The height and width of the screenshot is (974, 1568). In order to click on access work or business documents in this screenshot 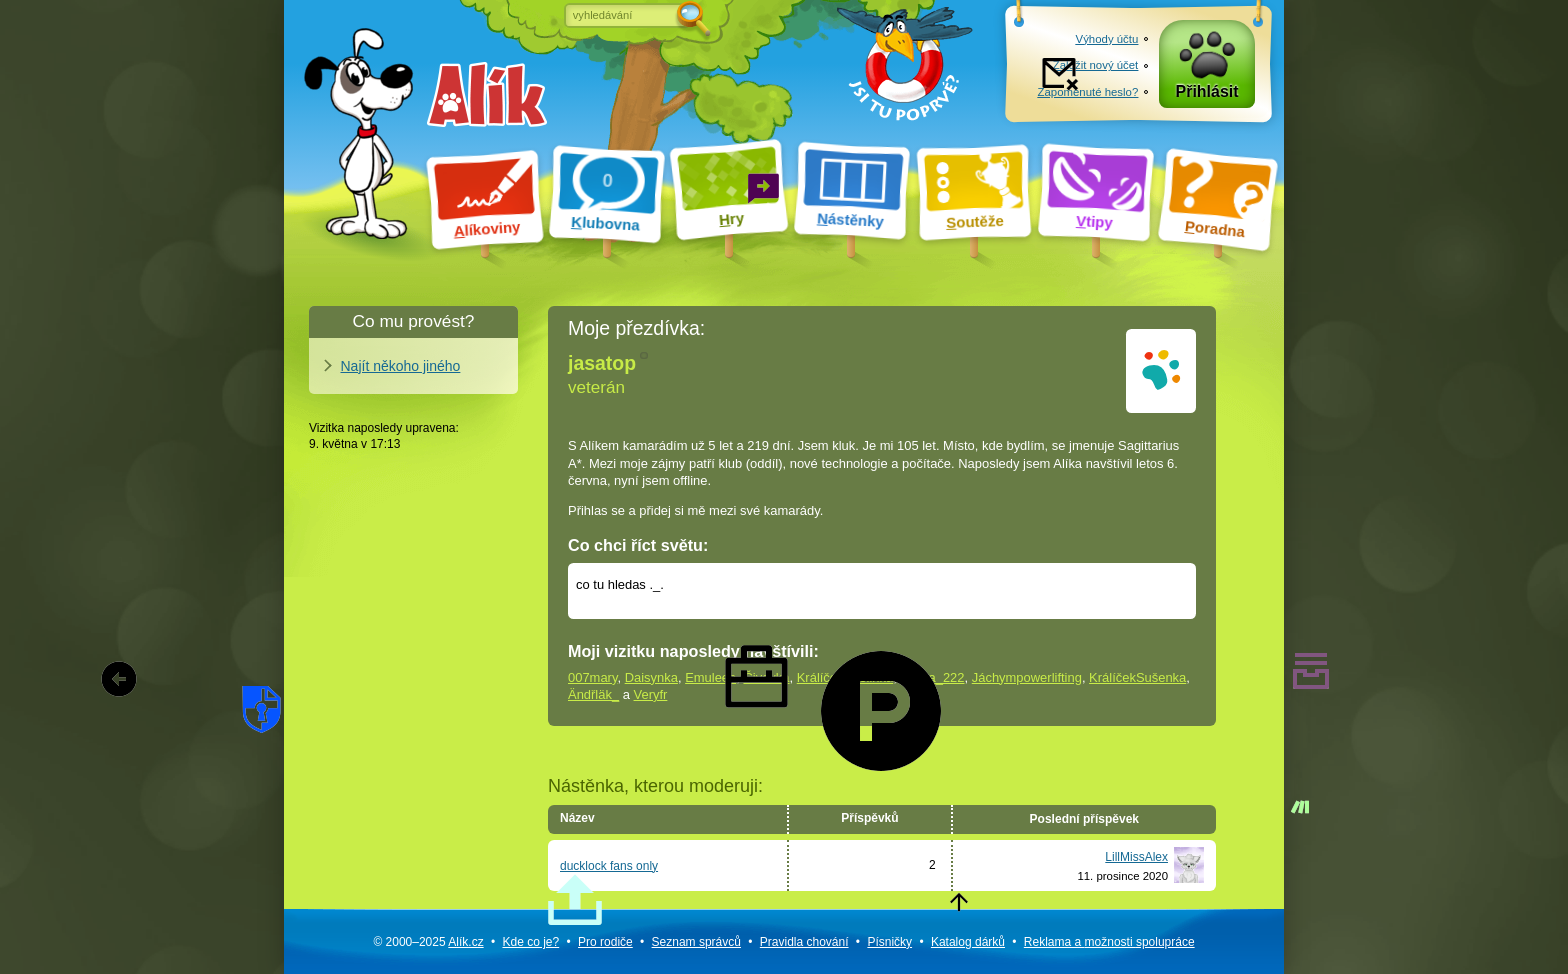, I will do `click(756, 679)`.